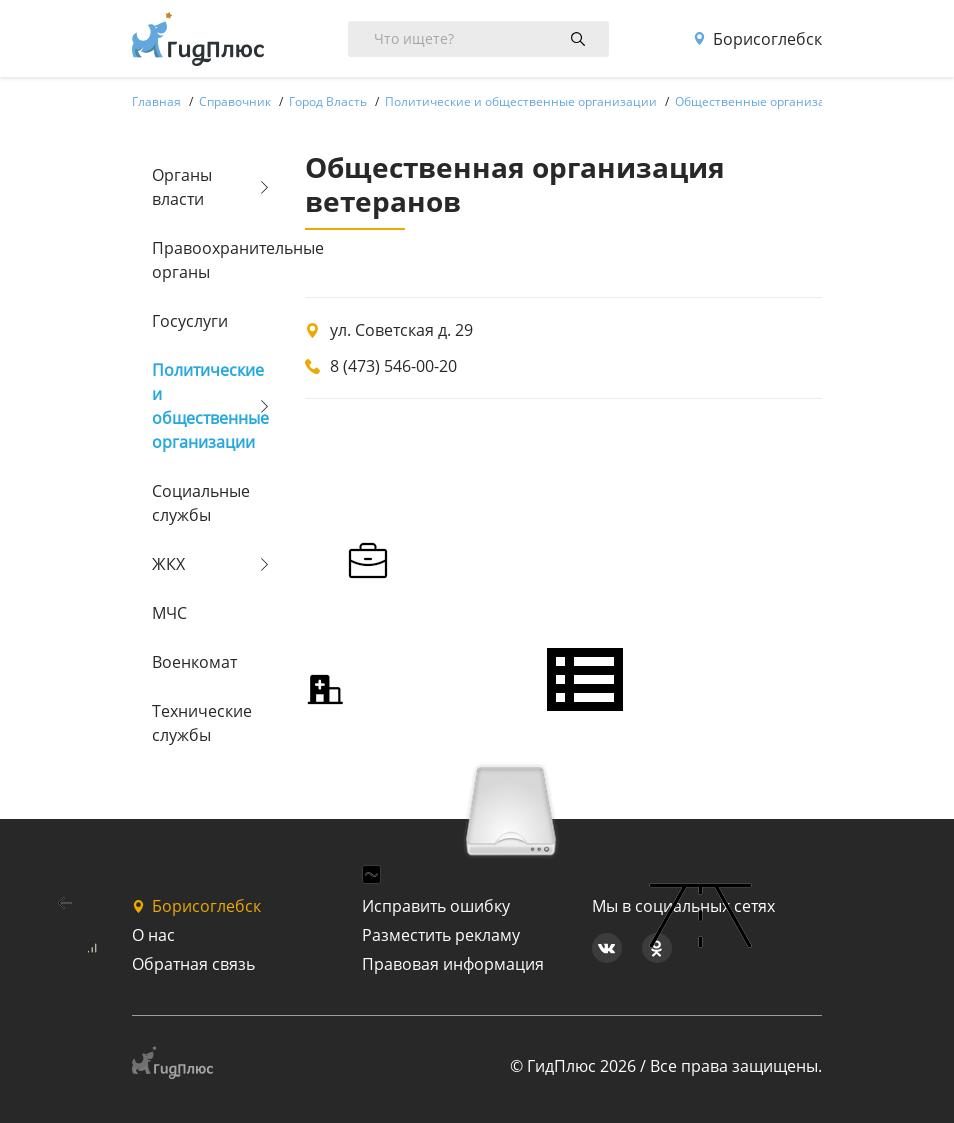 The height and width of the screenshot is (1123, 954). What do you see at coordinates (65, 903) in the screenshot?
I see `go back to the previous screen` at bounding box center [65, 903].